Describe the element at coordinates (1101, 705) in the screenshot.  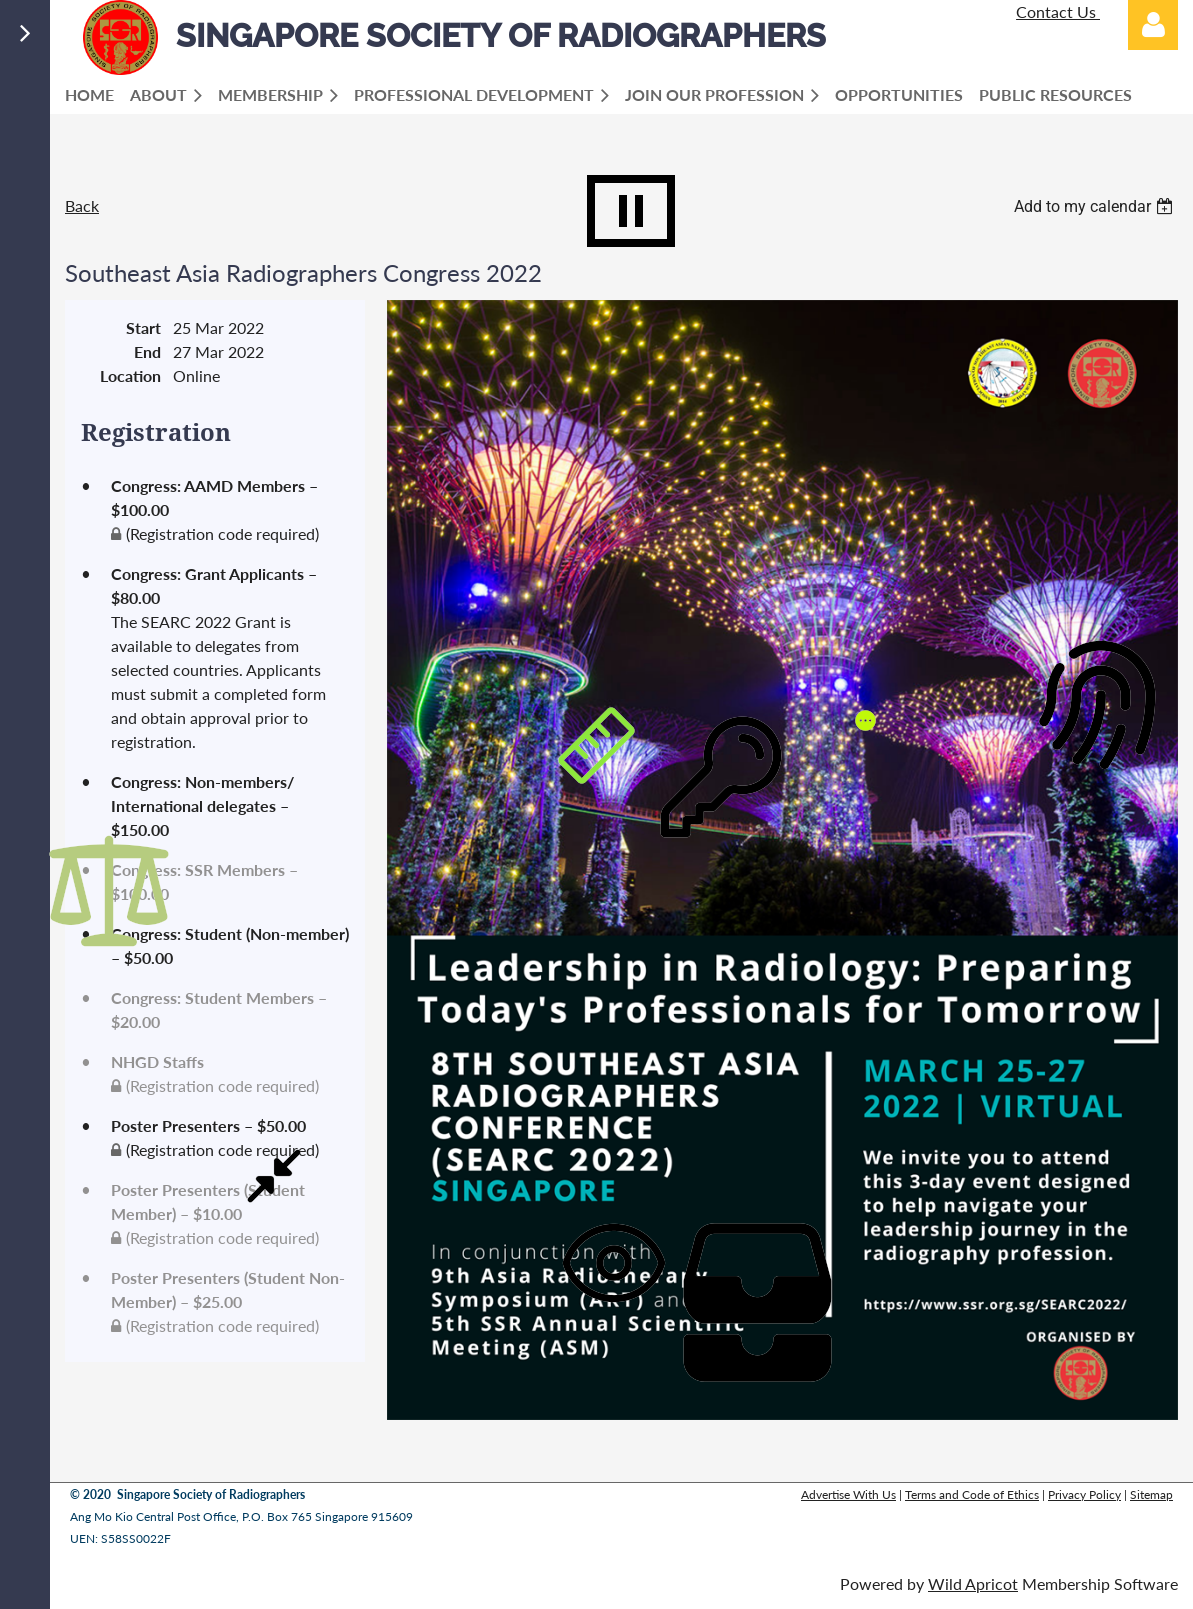
I see `authenticate with fingerprint` at that location.